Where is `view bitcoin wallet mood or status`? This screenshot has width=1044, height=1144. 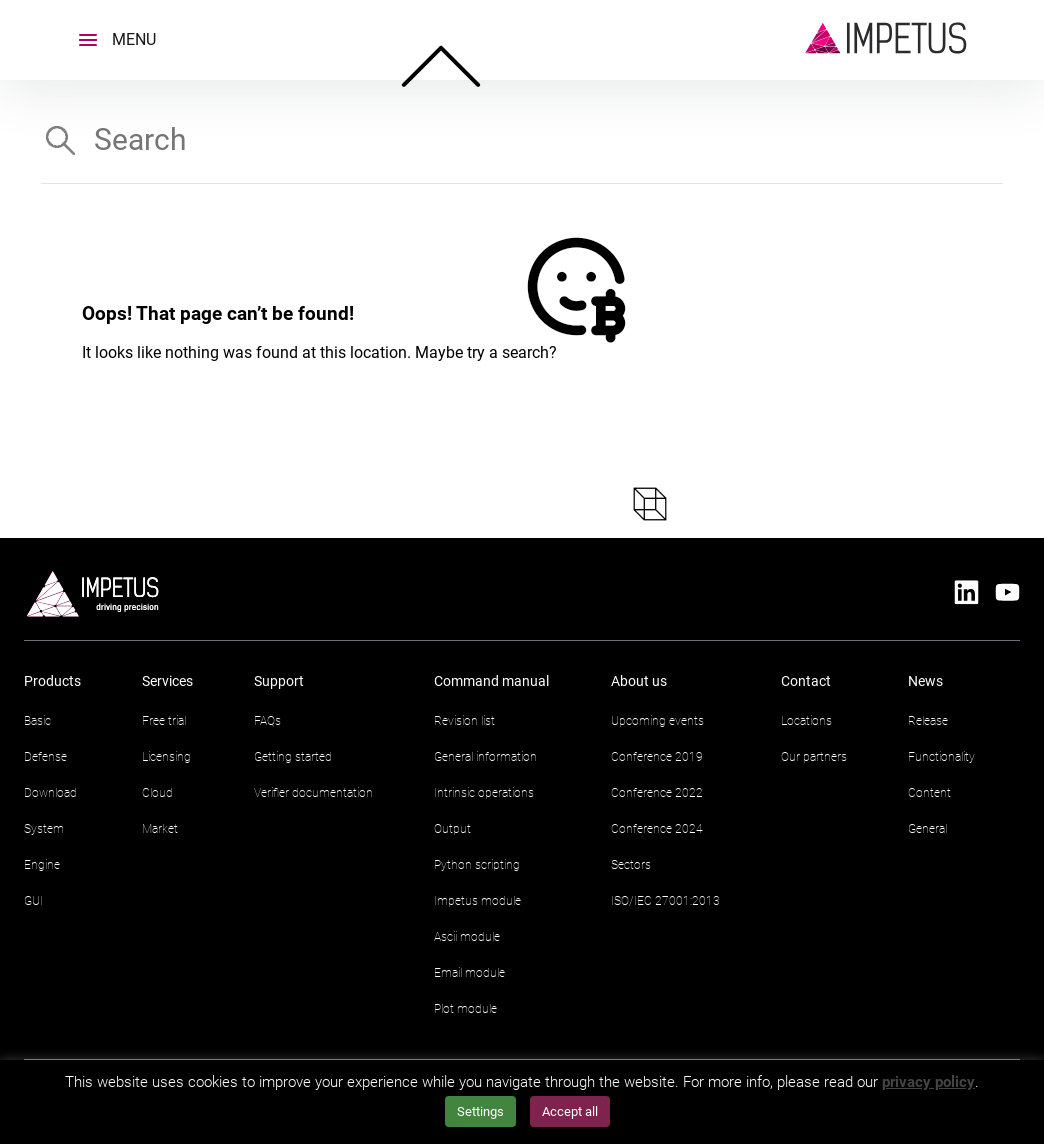 view bitcoin wallet mood or status is located at coordinates (576, 286).